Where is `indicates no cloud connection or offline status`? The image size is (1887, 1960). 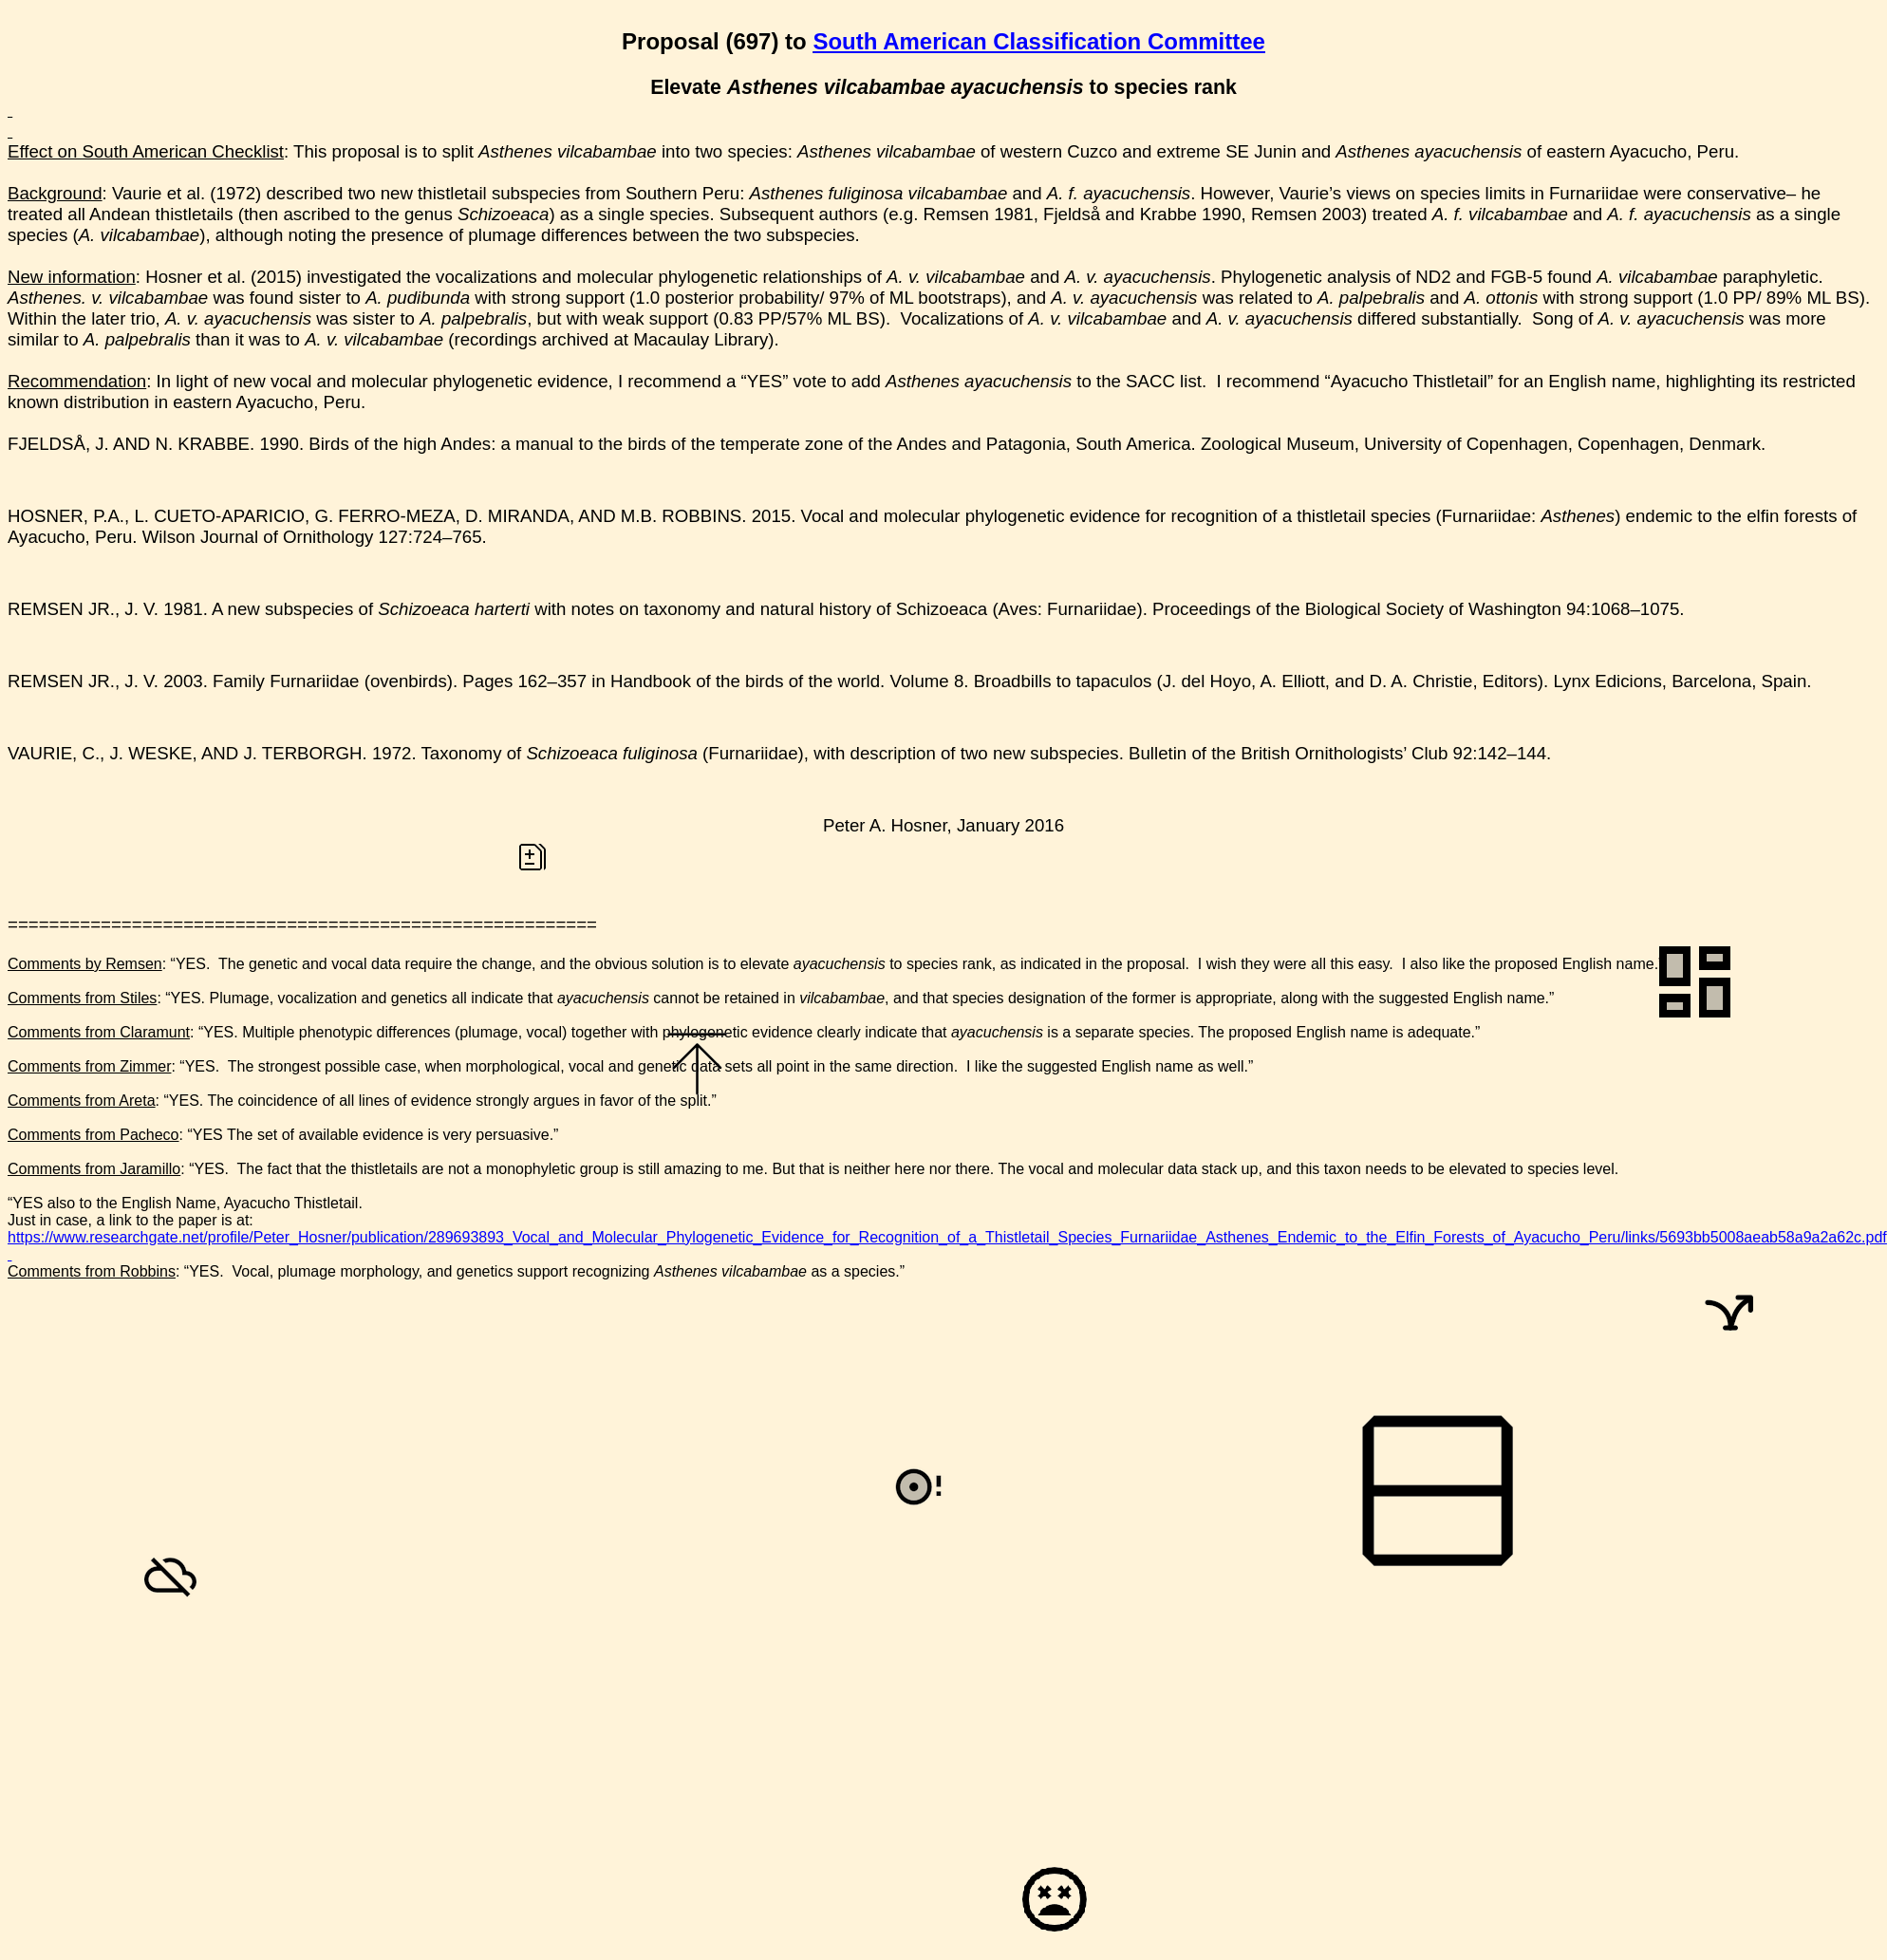
indicates no cloud connection or offline status is located at coordinates (170, 1575).